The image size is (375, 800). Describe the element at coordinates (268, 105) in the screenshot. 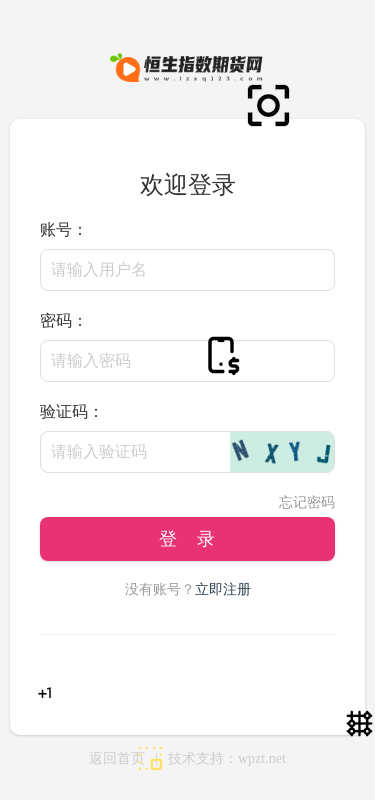

I see `center focus on camera or viewfinder` at that location.